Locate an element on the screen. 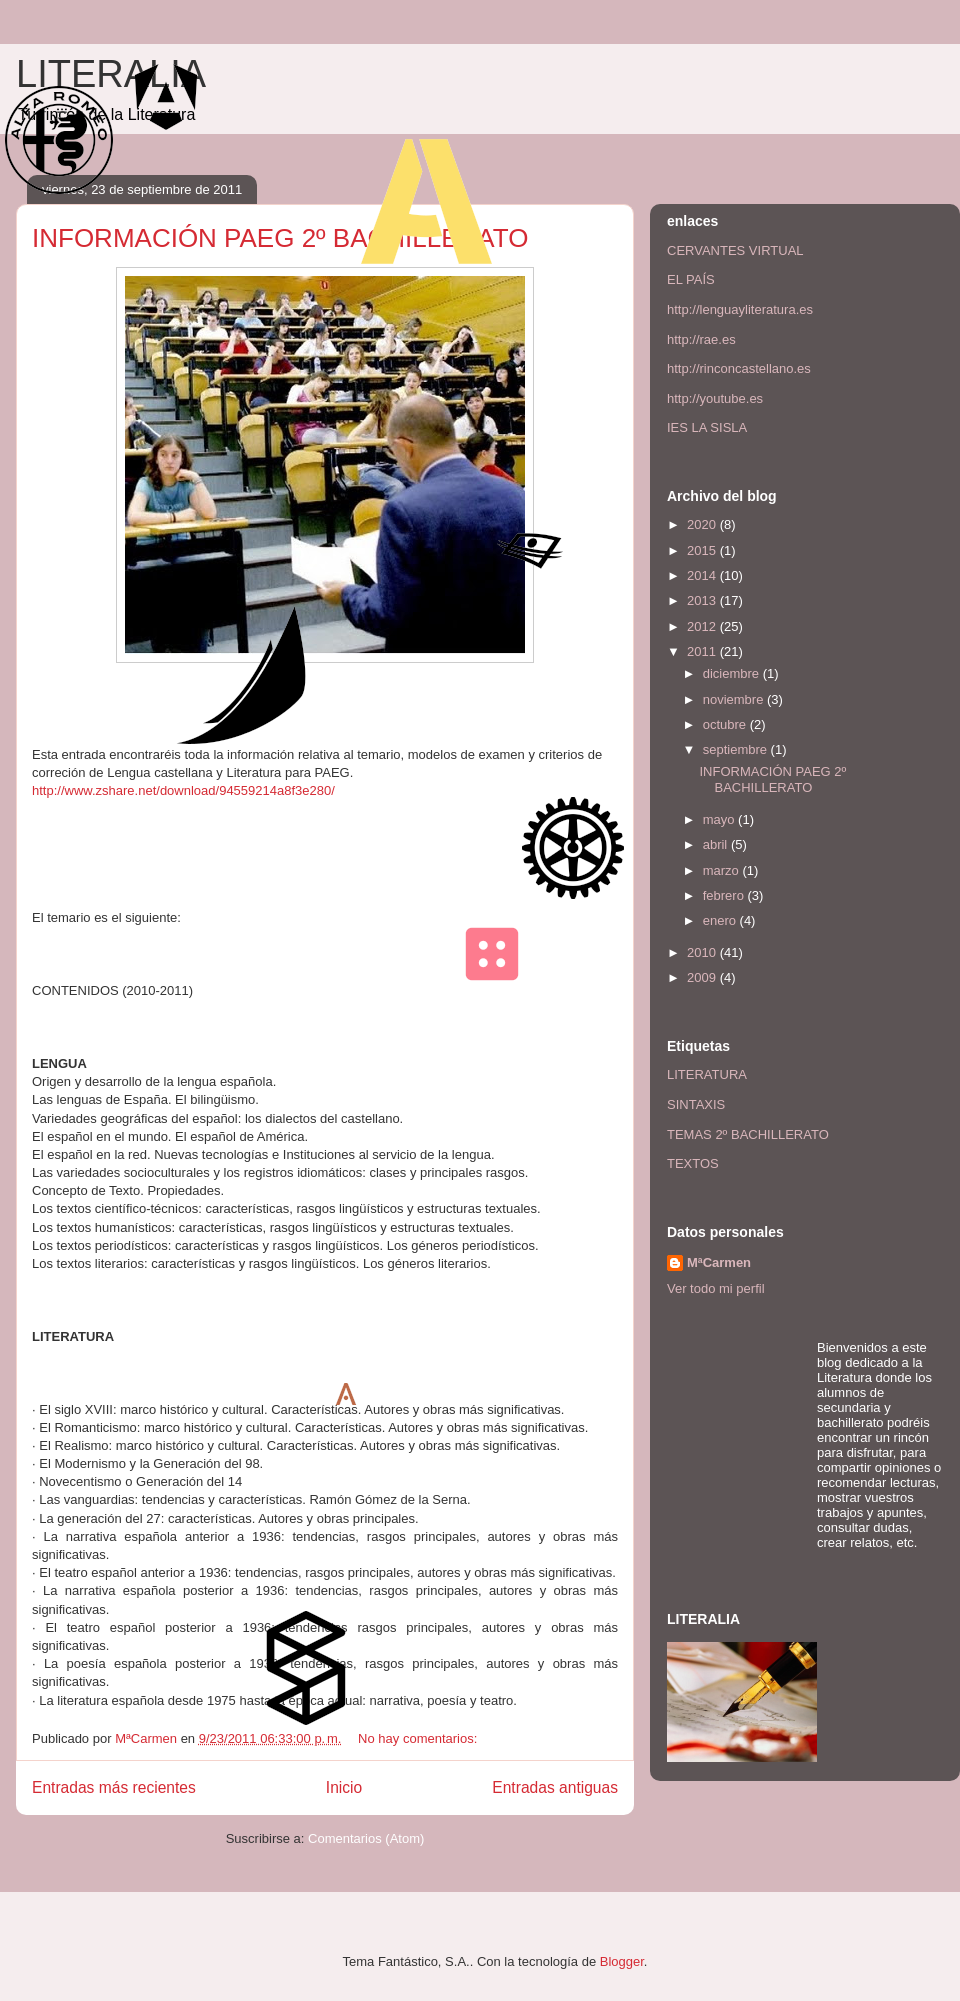 This screenshot has height=2001, width=960. visit Télé-Québec website or app is located at coordinates (530, 551).